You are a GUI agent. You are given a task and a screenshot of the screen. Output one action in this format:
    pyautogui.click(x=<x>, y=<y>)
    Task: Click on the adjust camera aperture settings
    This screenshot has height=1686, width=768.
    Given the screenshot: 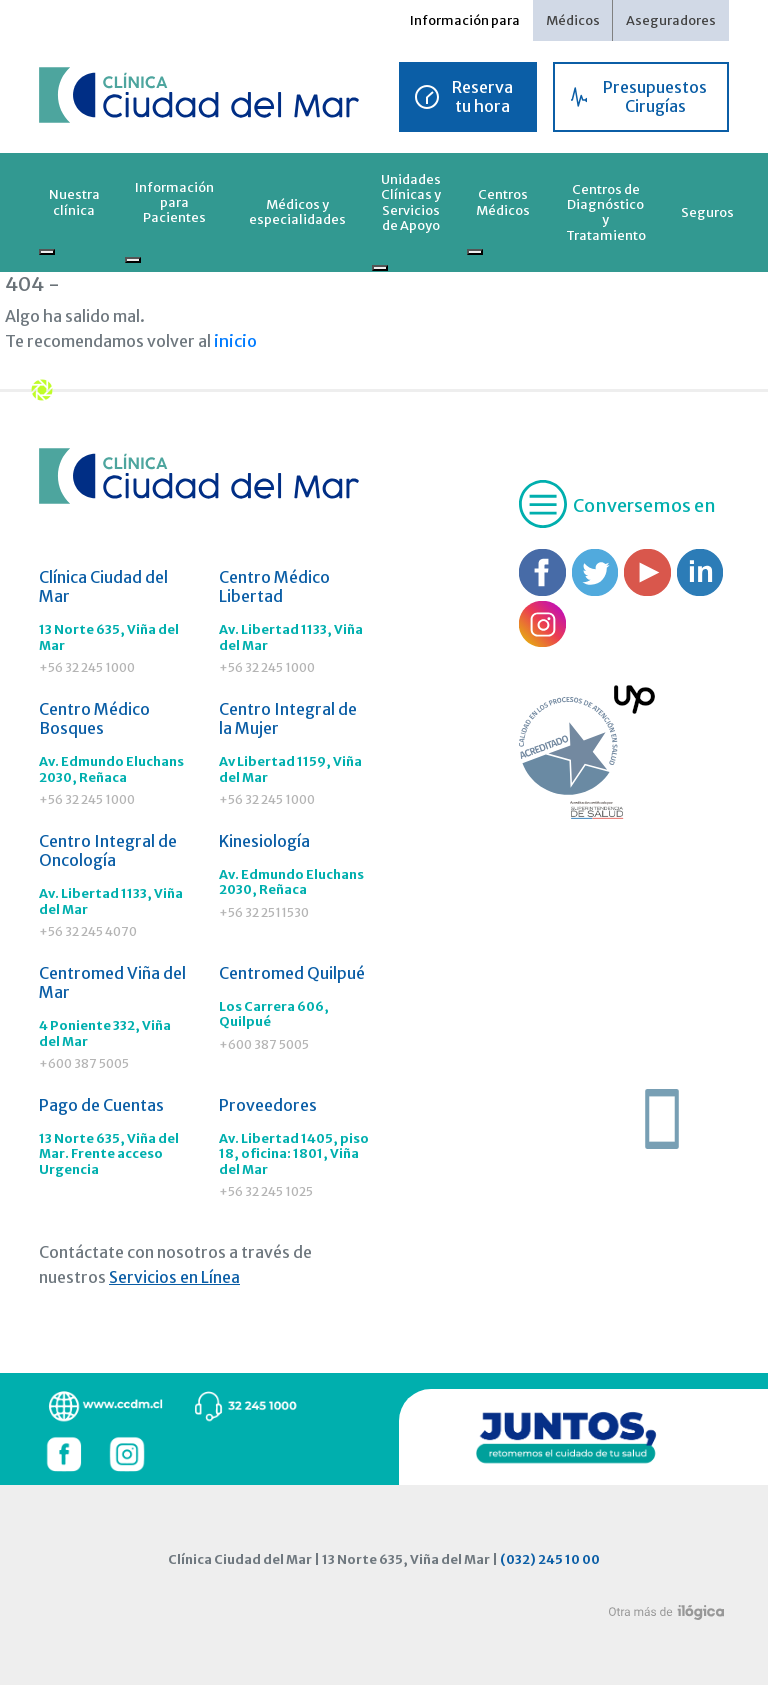 What is the action you would take?
    pyautogui.click(x=42, y=390)
    